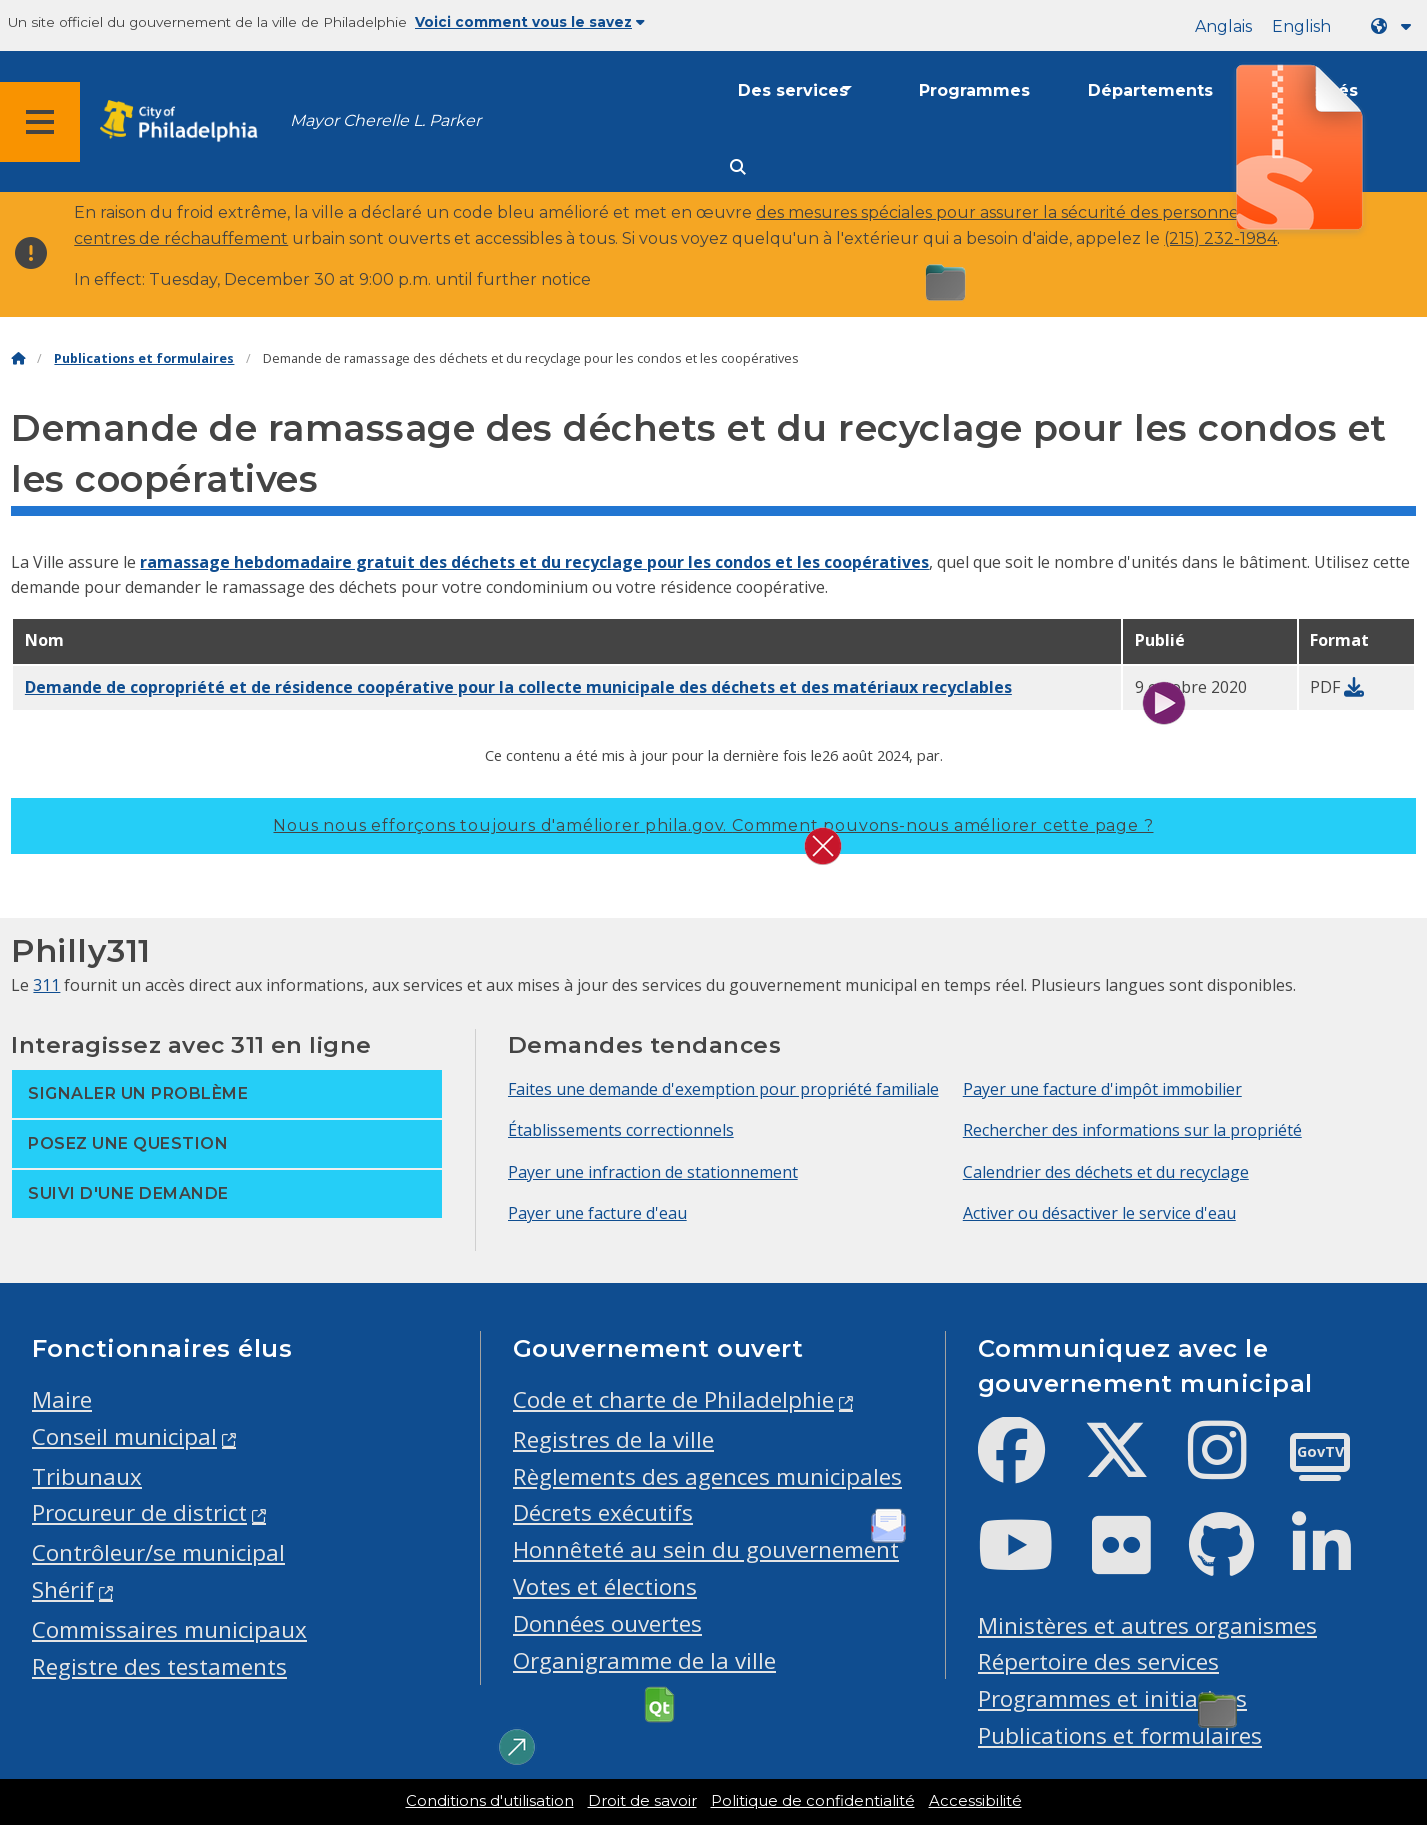 This screenshot has width=1427, height=1825. Describe the element at coordinates (517, 1747) in the screenshot. I see `indicates a symbolic link or shortcut to another file` at that location.